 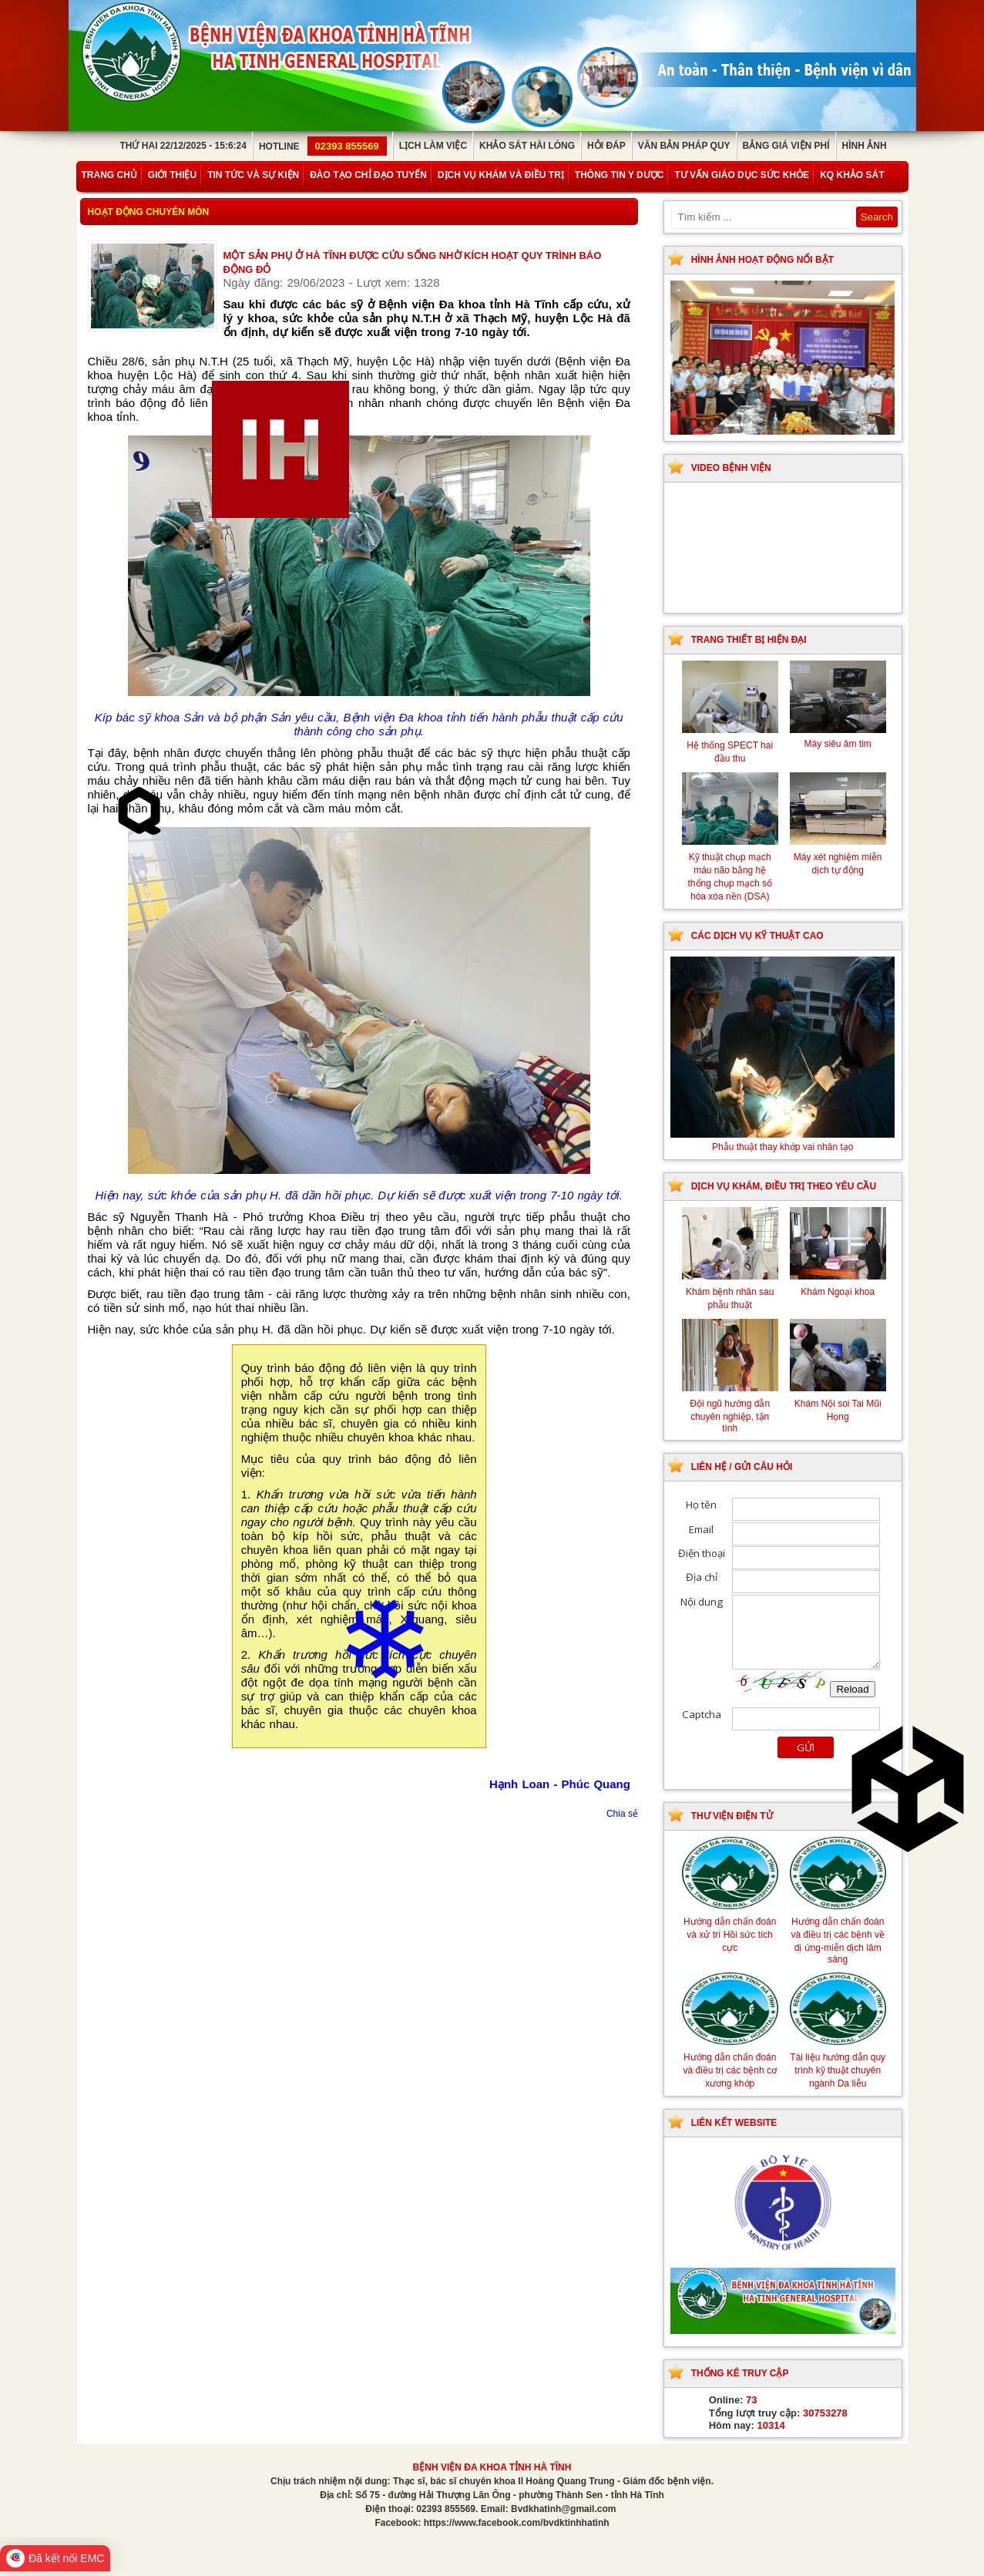 What do you see at coordinates (139, 811) in the screenshot?
I see `qubes os logo` at bounding box center [139, 811].